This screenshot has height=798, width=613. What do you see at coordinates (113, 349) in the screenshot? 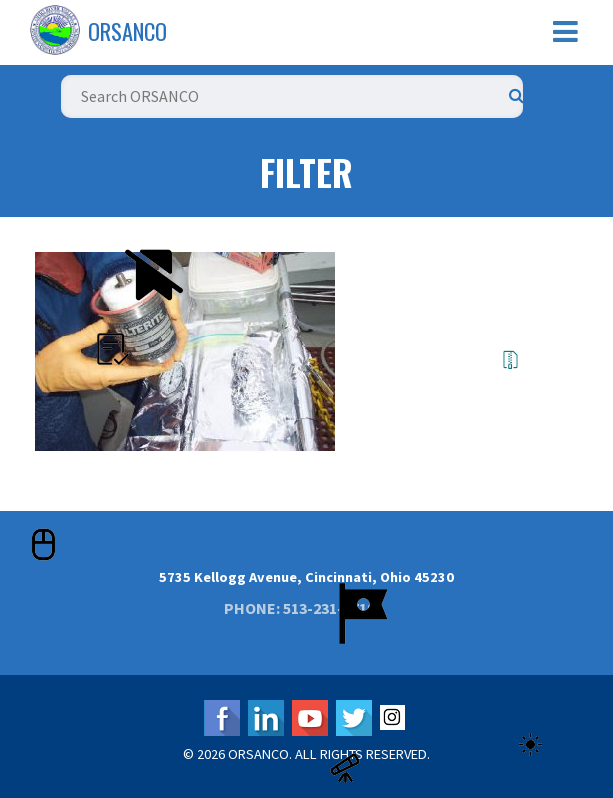
I see `view or manage your task checklist` at bounding box center [113, 349].